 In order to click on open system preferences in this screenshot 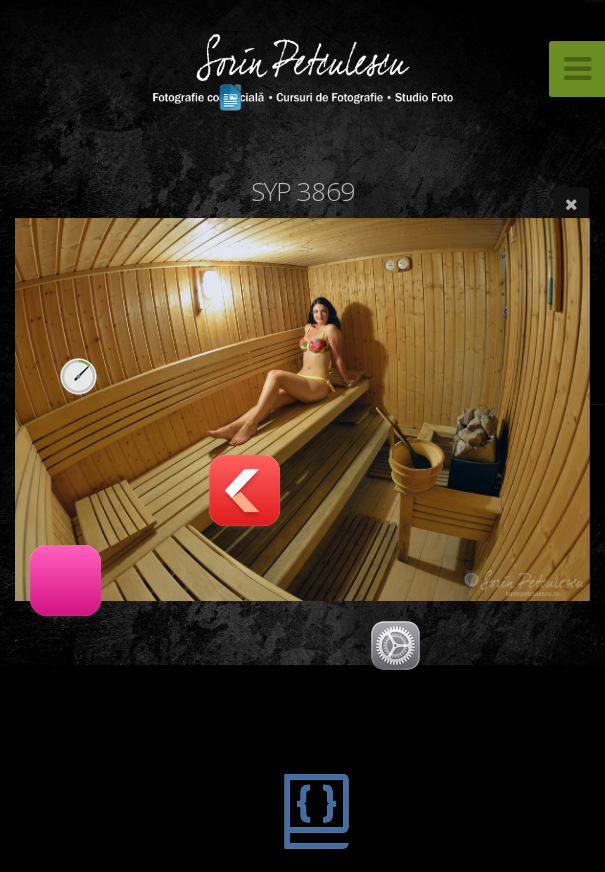, I will do `click(395, 645)`.